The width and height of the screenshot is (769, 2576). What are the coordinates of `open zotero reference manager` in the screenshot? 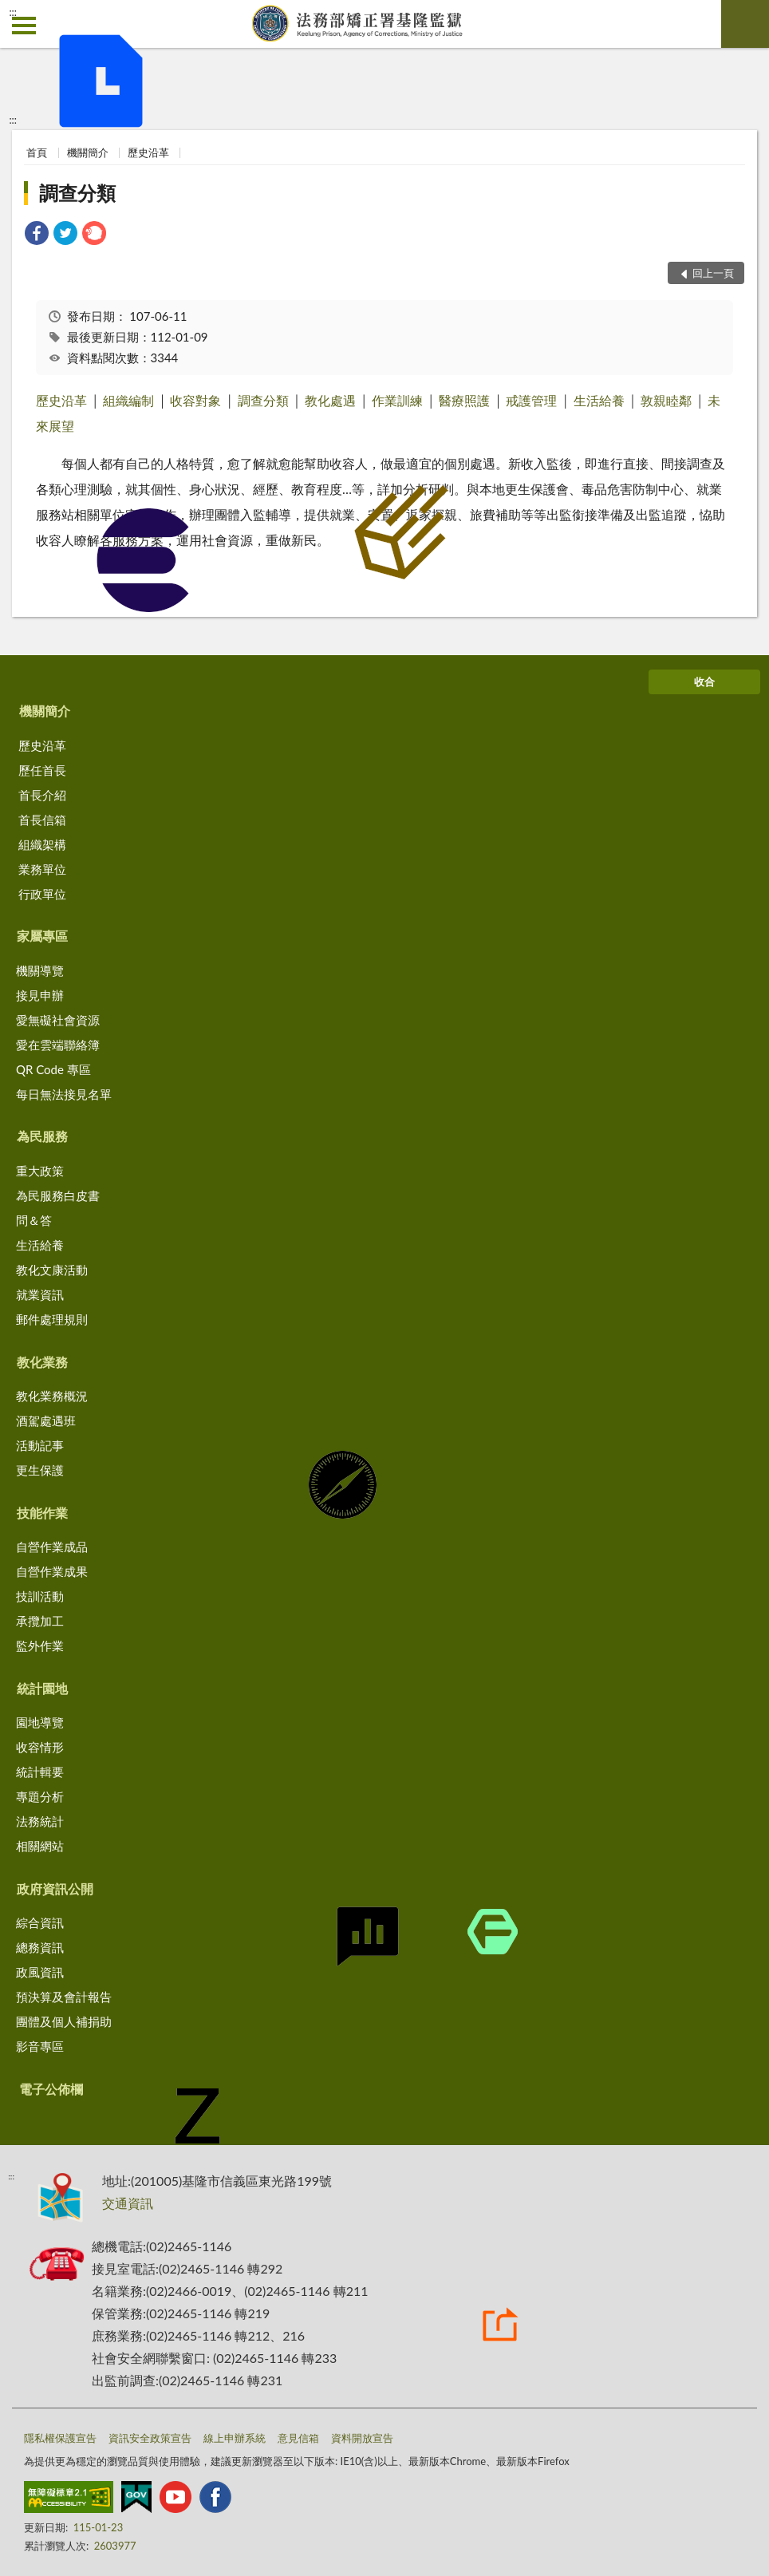 It's located at (197, 2116).